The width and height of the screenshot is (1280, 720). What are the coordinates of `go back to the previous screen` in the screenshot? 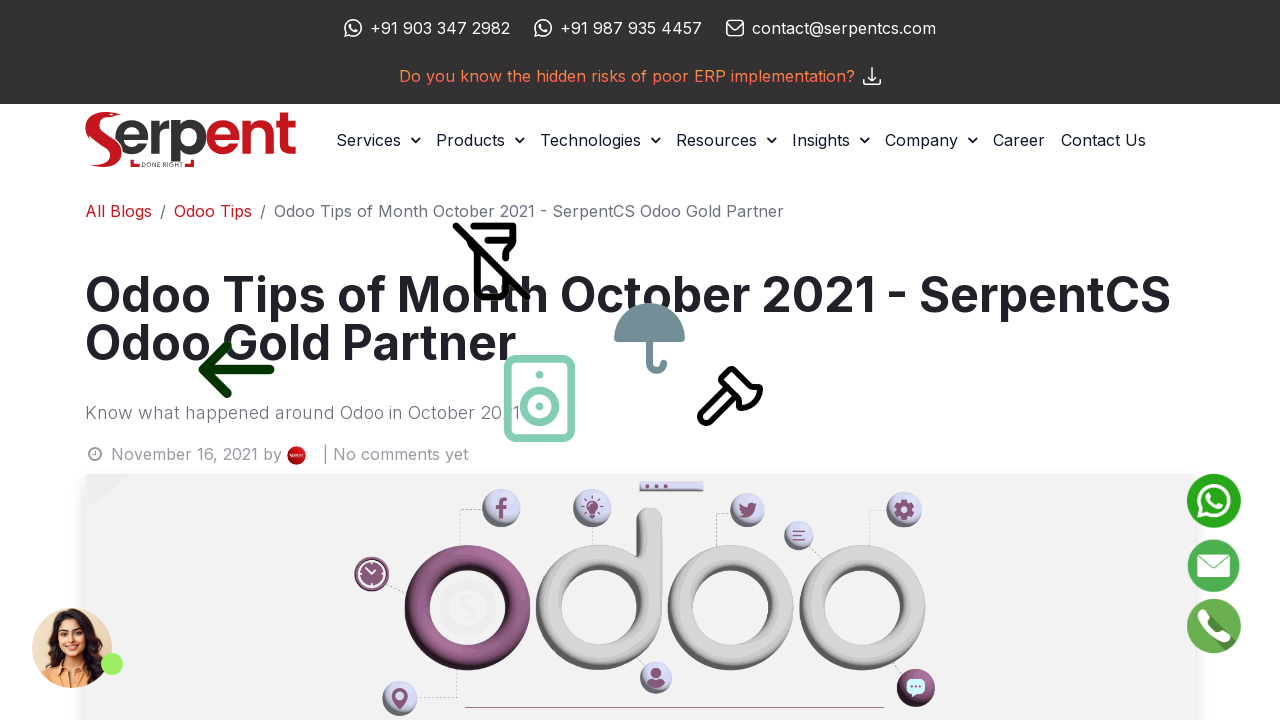 It's located at (236, 369).